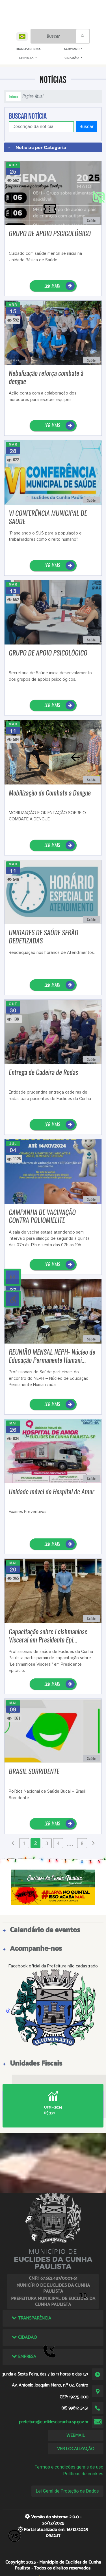  Describe the element at coordinates (49, 2351) in the screenshot. I see `incoming call notification` at that location.